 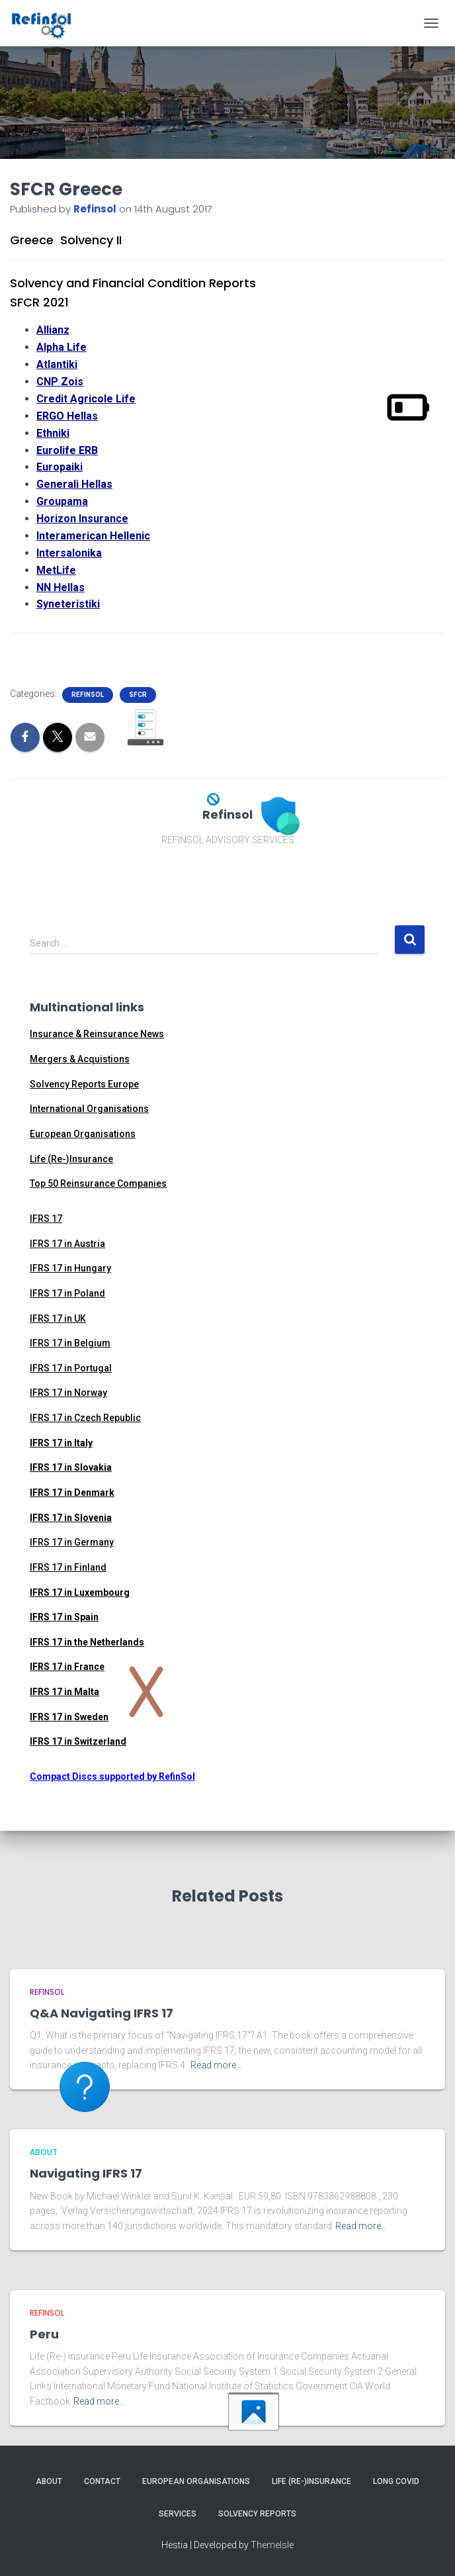 I want to click on access settings or preferences, so click(x=145, y=727).